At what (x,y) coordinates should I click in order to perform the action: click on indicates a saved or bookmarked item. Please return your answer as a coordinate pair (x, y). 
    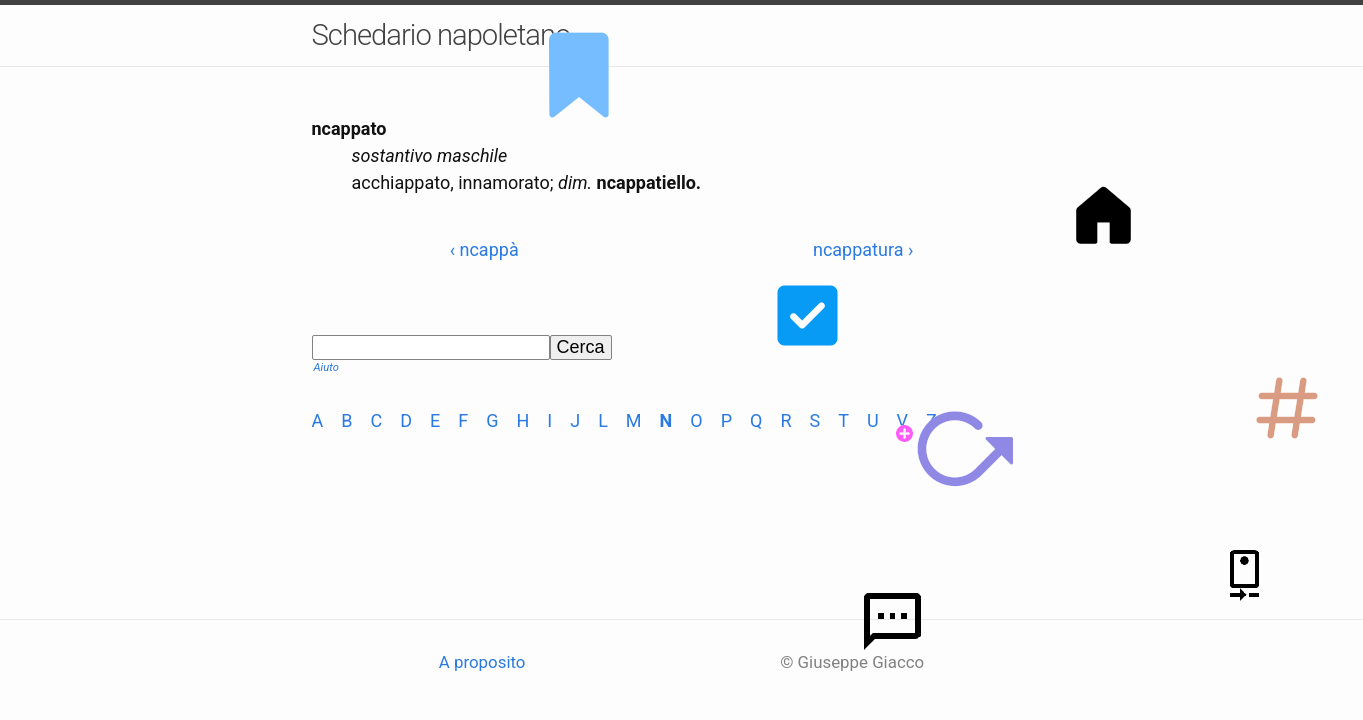
    Looking at the image, I should click on (579, 75).